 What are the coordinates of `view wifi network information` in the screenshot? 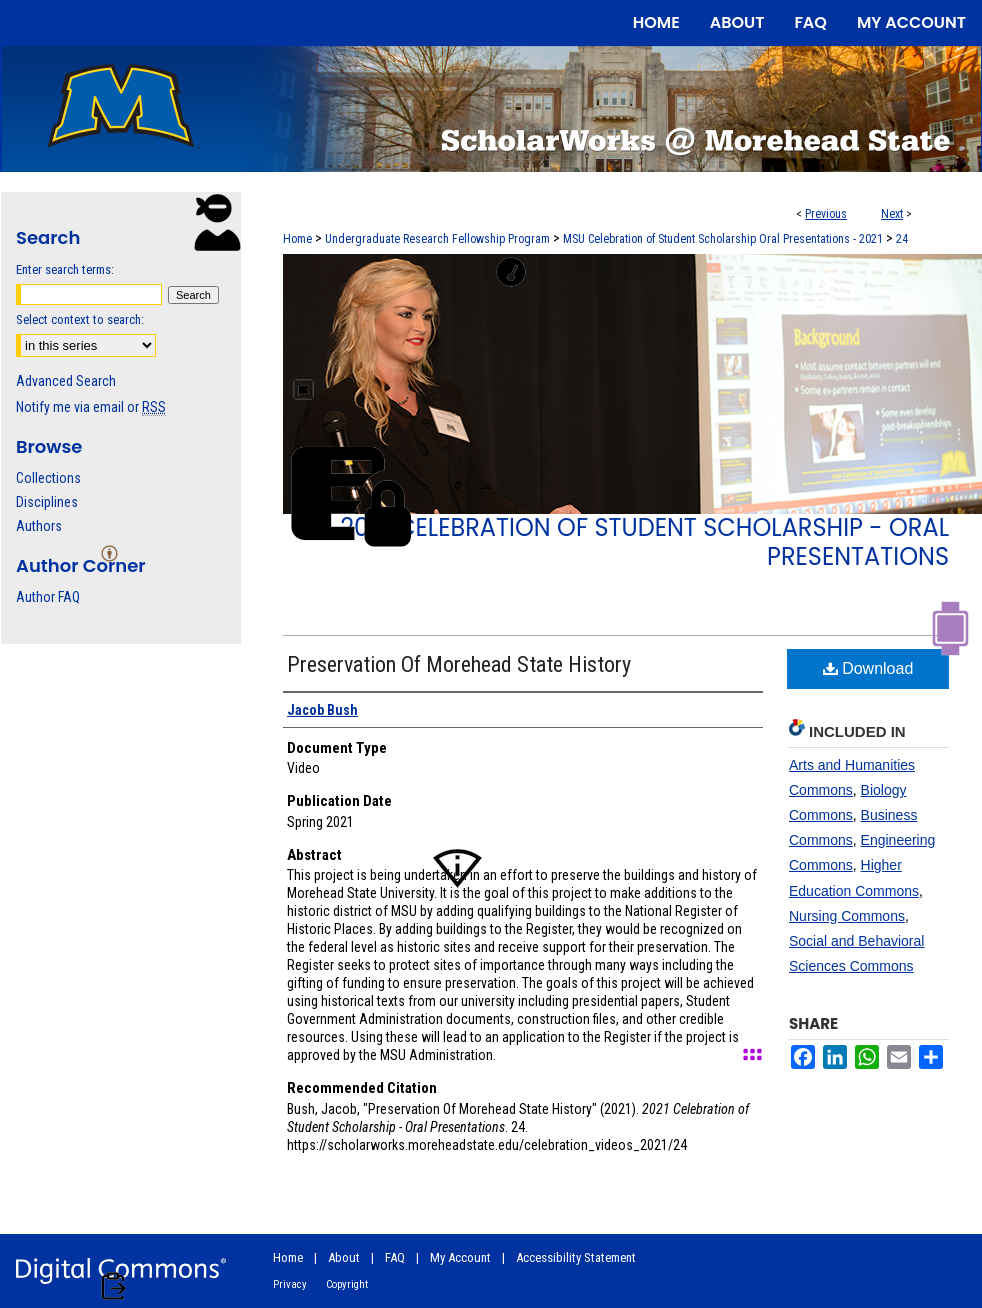 It's located at (457, 867).